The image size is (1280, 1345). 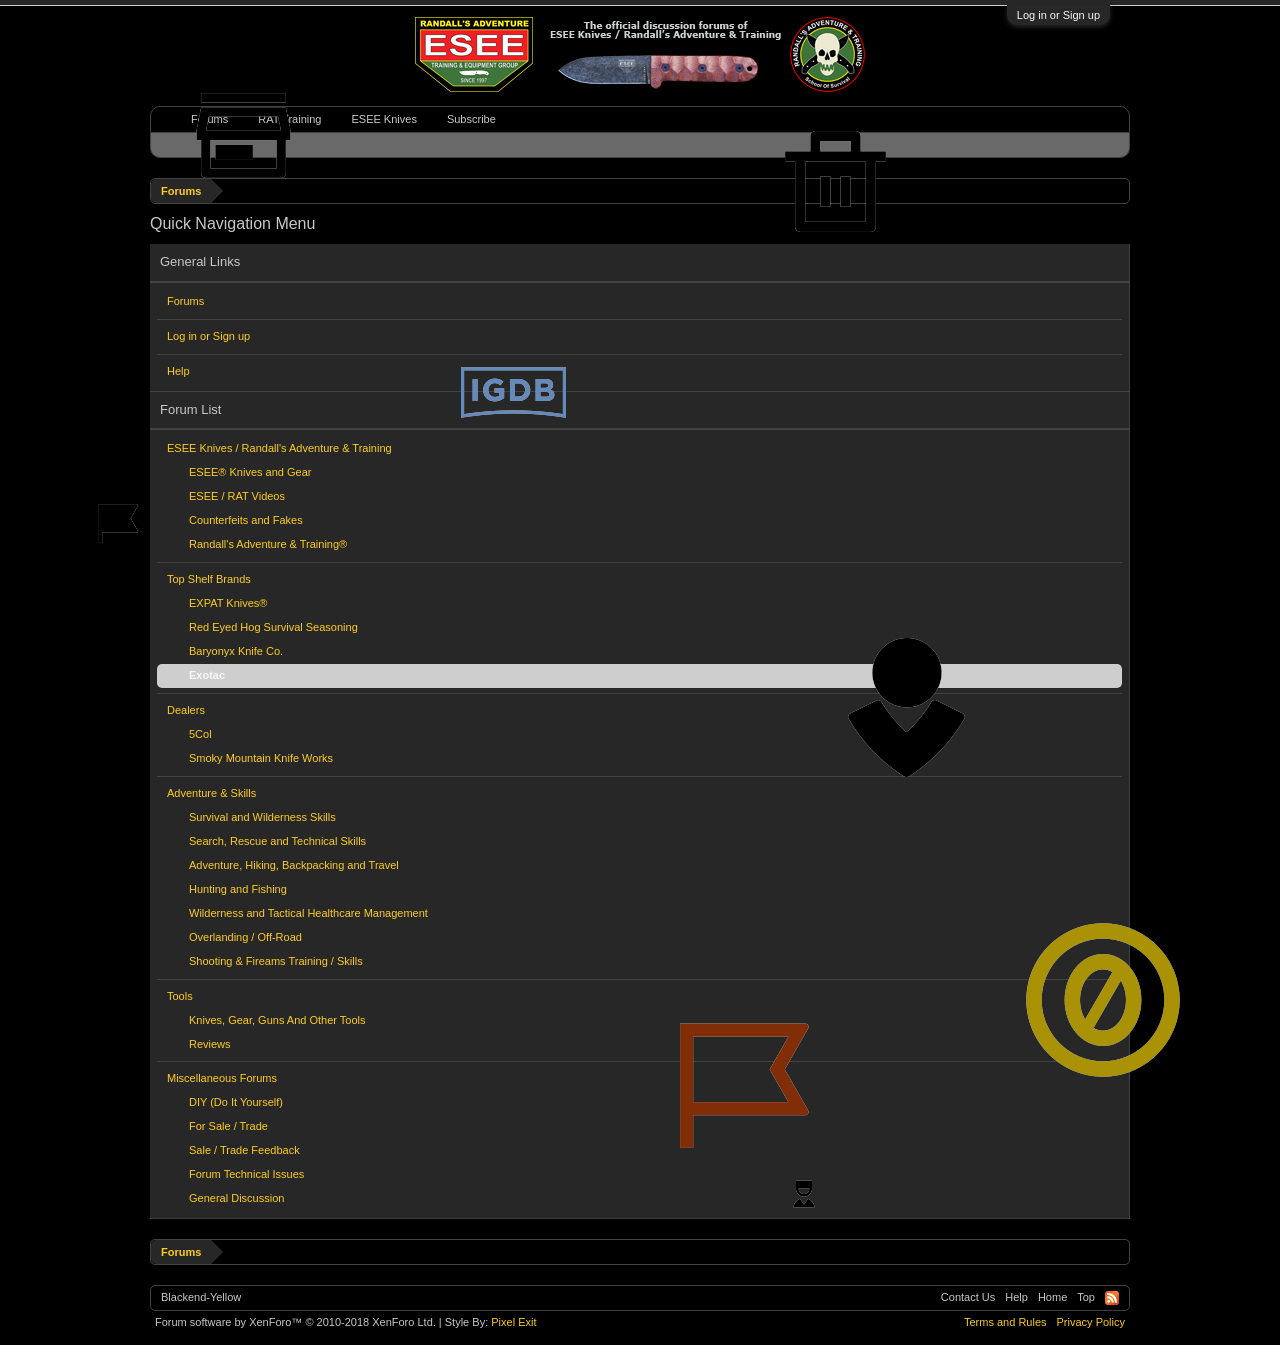 What do you see at coordinates (835, 181) in the screenshot?
I see `delete selected item` at bounding box center [835, 181].